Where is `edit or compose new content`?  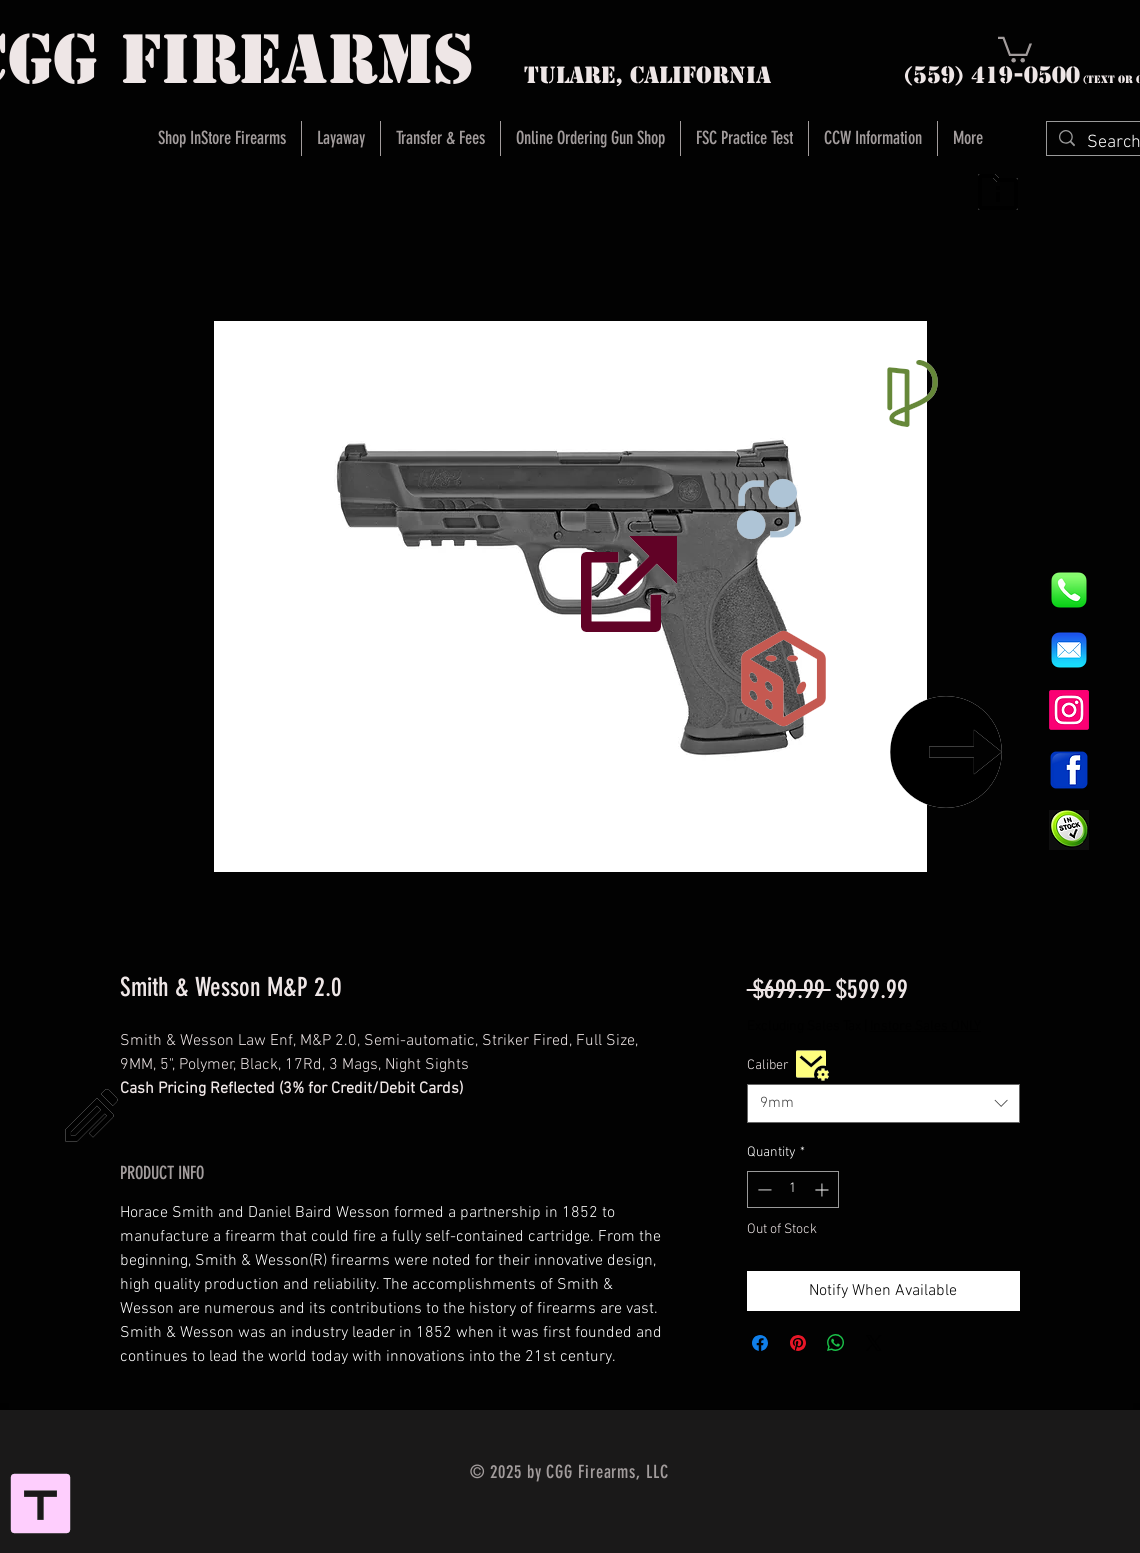
edit or compose new content is located at coordinates (90, 1116).